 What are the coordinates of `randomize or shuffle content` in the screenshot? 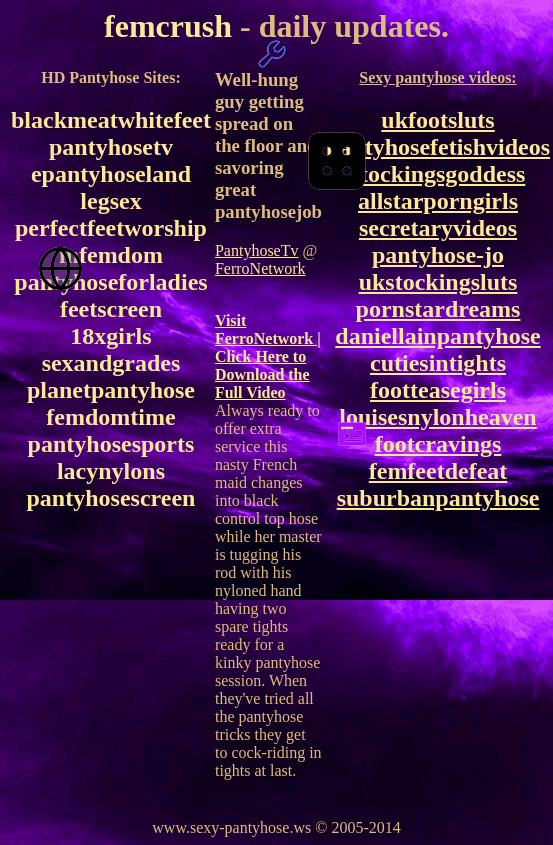 It's located at (337, 161).